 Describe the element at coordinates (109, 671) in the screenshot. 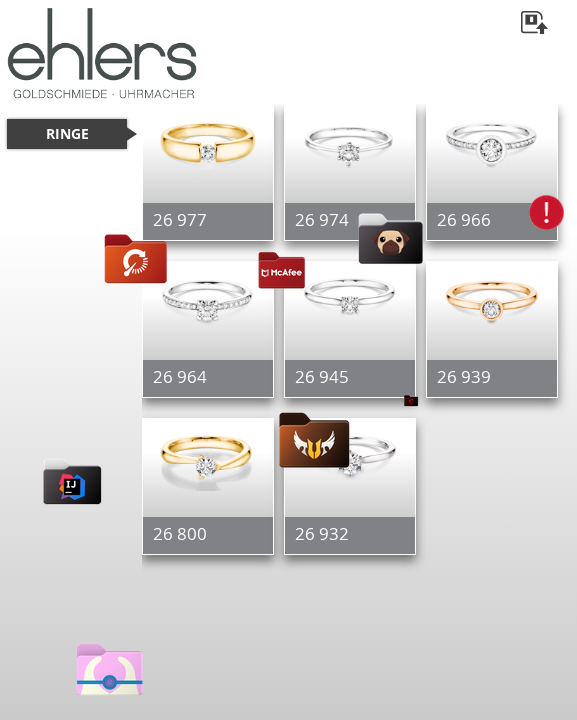

I see `open folder containing pokémon heal ball items or games` at that location.